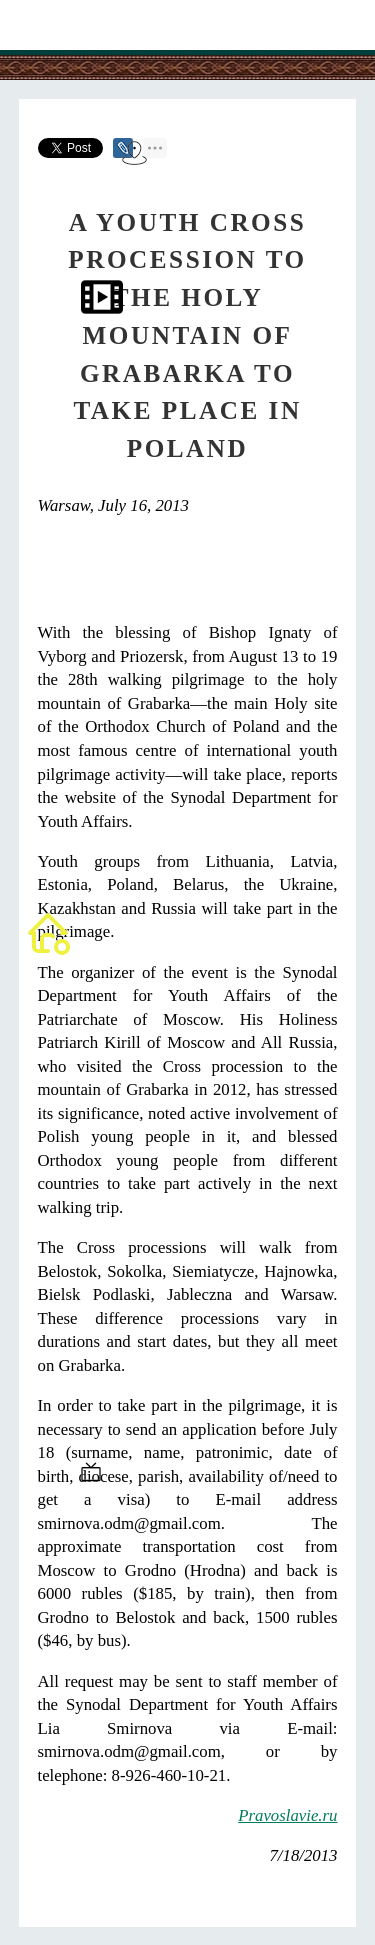 This screenshot has width=375, height=1945. I want to click on access TV or video streaming features, so click(91, 1473).